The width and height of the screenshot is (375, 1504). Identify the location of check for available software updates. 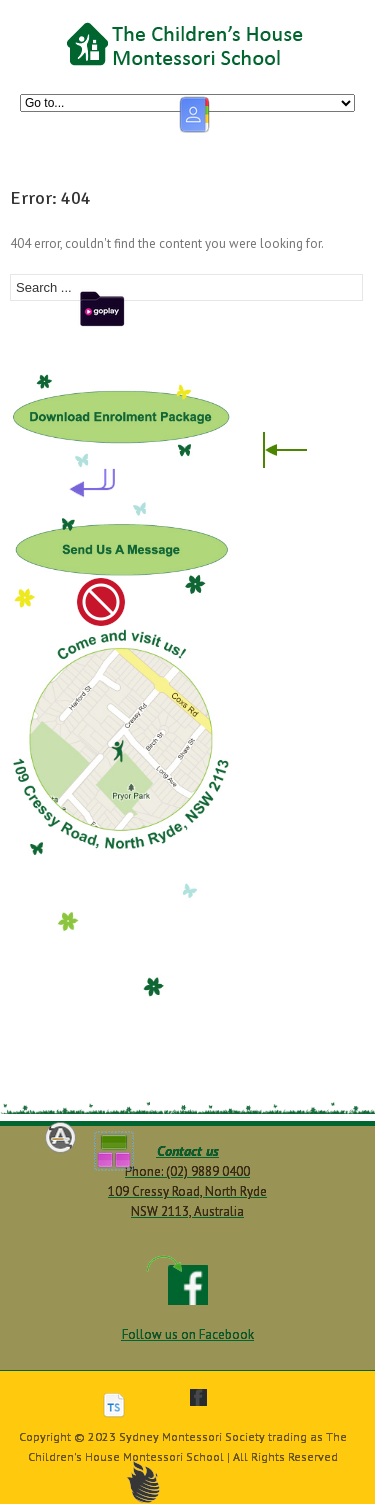
(60, 1137).